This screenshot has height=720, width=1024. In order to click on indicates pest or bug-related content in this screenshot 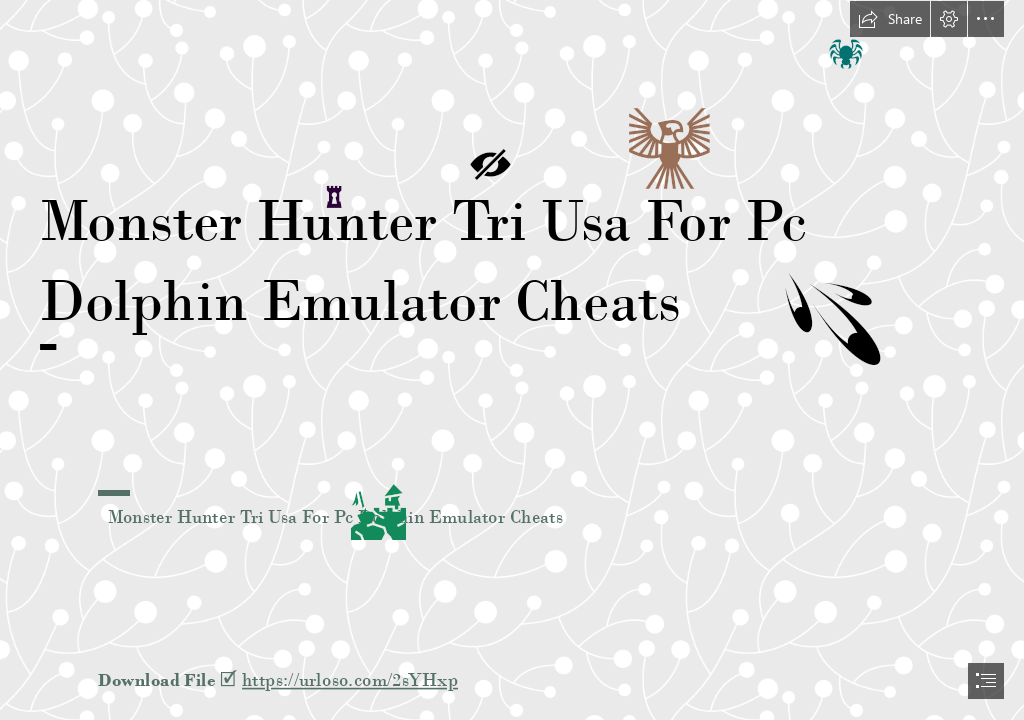, I will do `click(846, 53)`.